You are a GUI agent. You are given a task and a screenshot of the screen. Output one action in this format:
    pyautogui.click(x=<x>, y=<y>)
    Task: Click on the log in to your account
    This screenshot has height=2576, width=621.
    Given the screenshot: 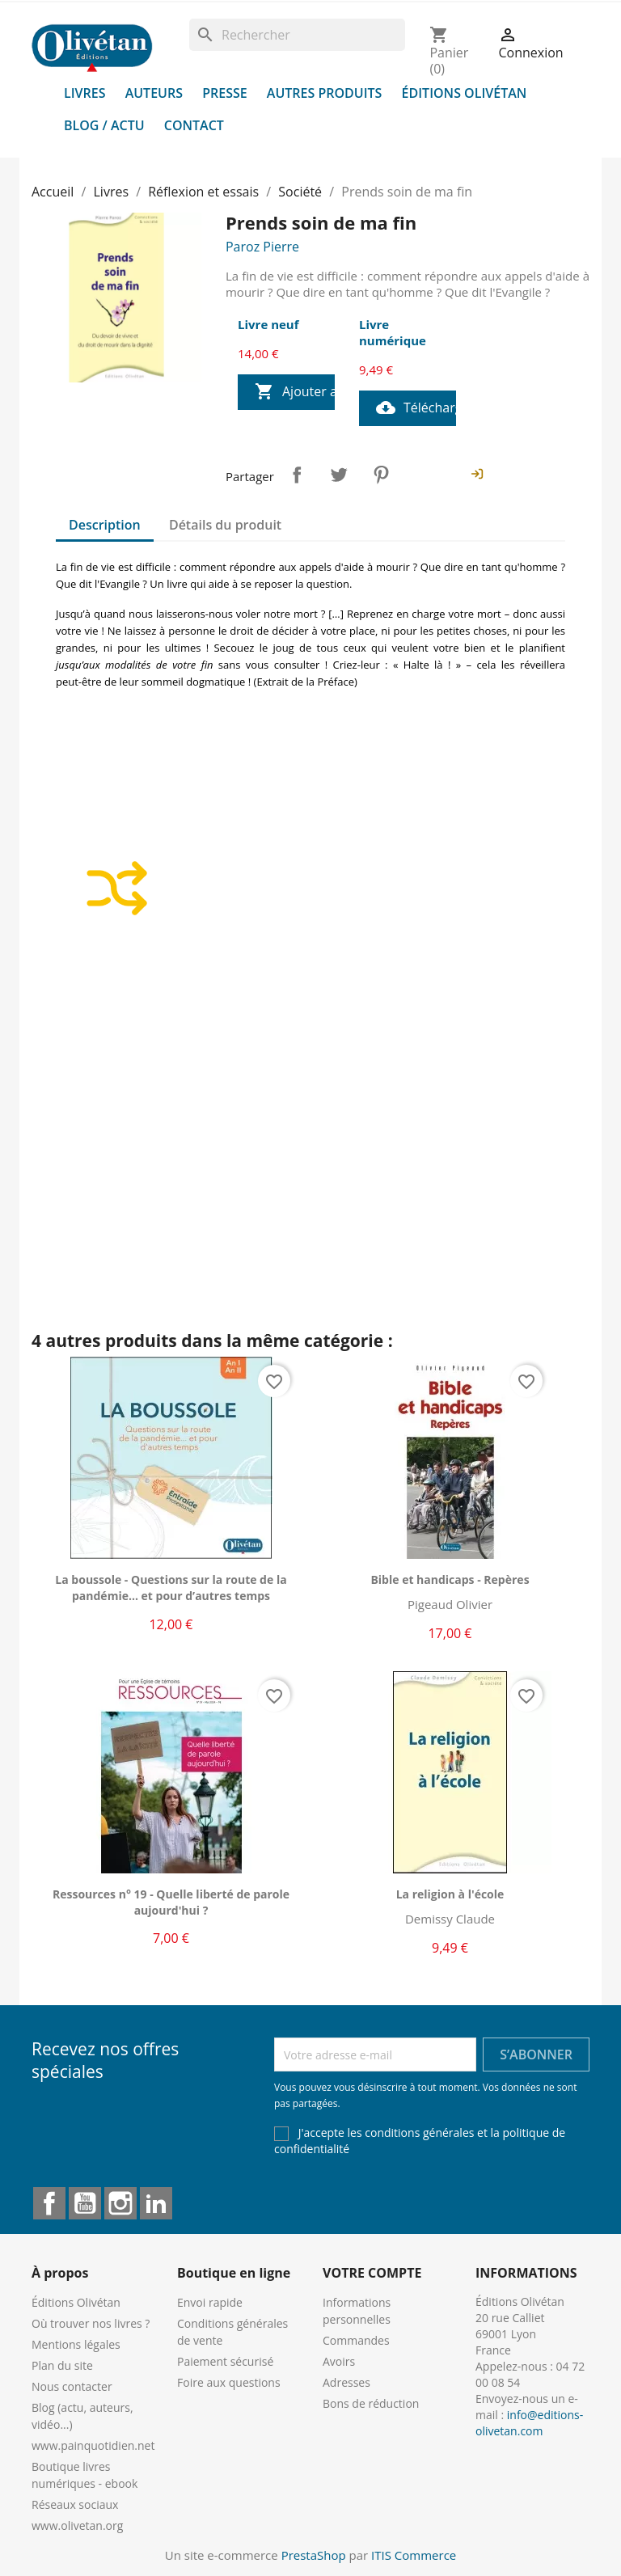 What is the action you would take?
    pyautogui.click(x=477, y=474)
    